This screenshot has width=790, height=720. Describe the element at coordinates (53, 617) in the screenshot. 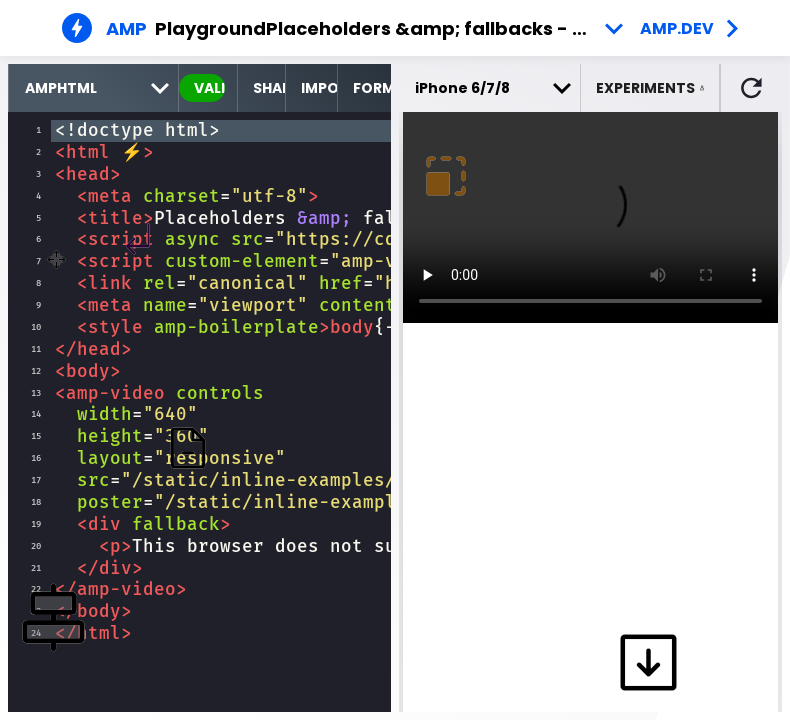

I see `align objects to horizontal center` at that location.